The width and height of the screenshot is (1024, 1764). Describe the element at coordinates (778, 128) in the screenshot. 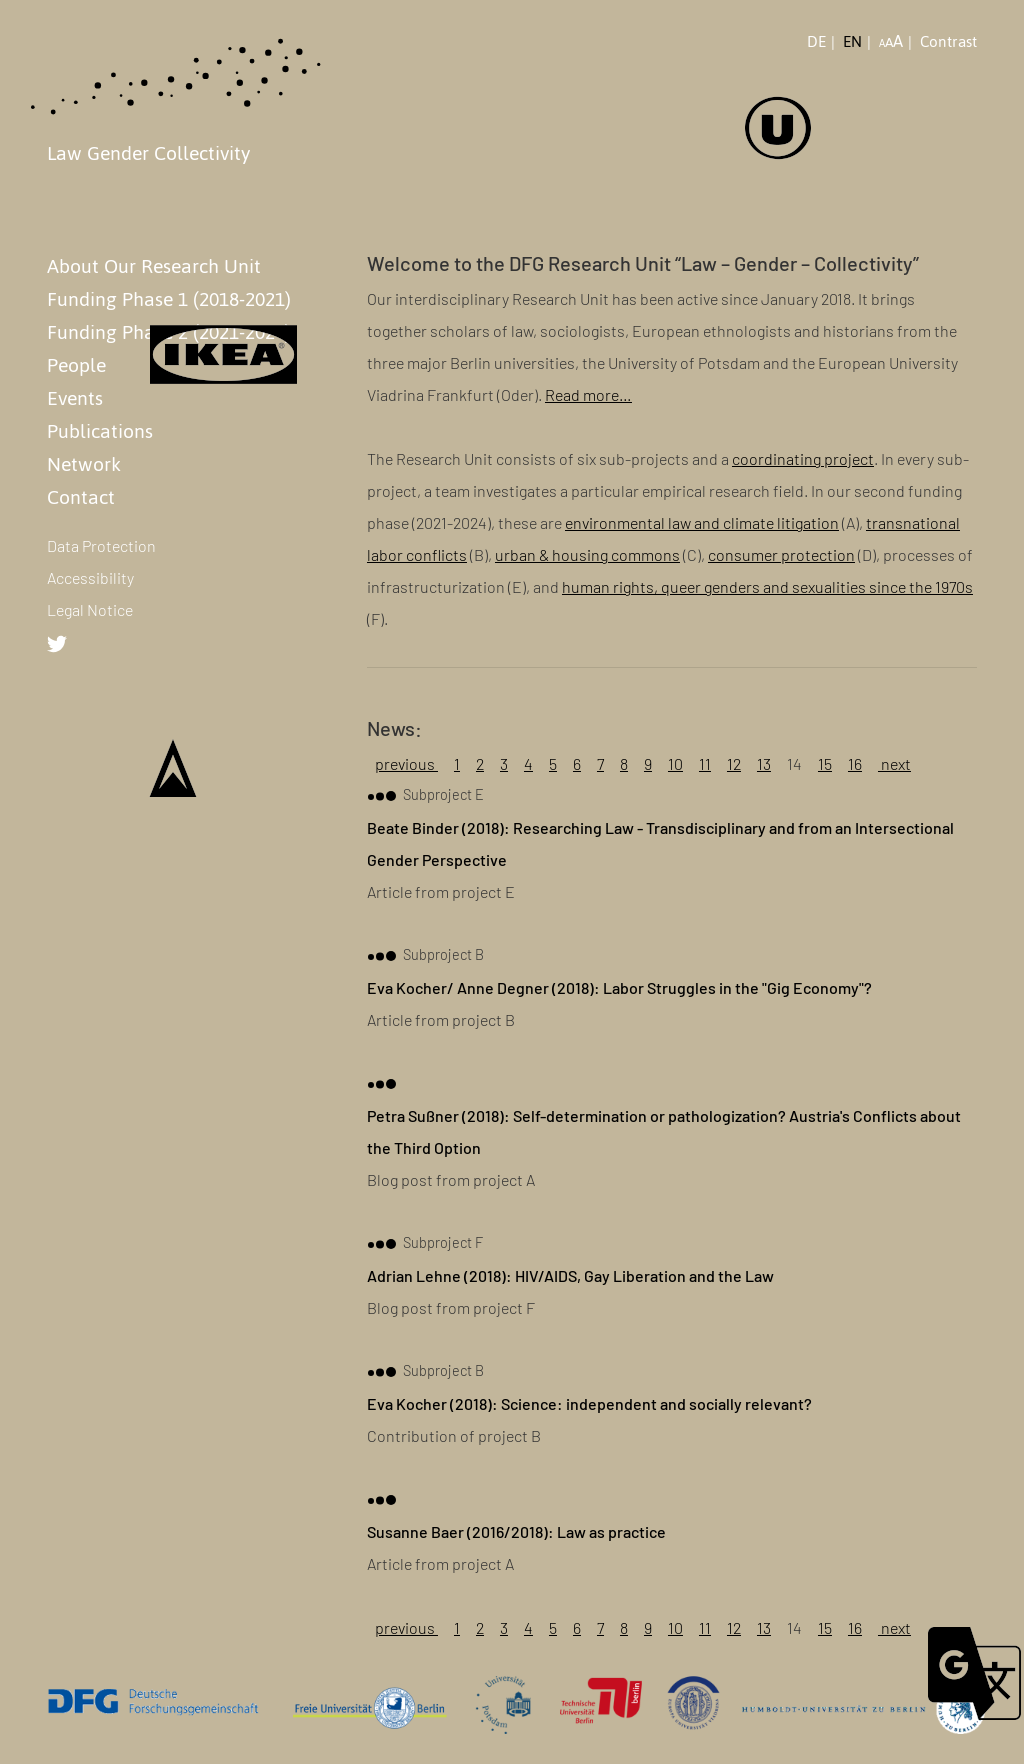

I see `magasins u brand logo` at that location.